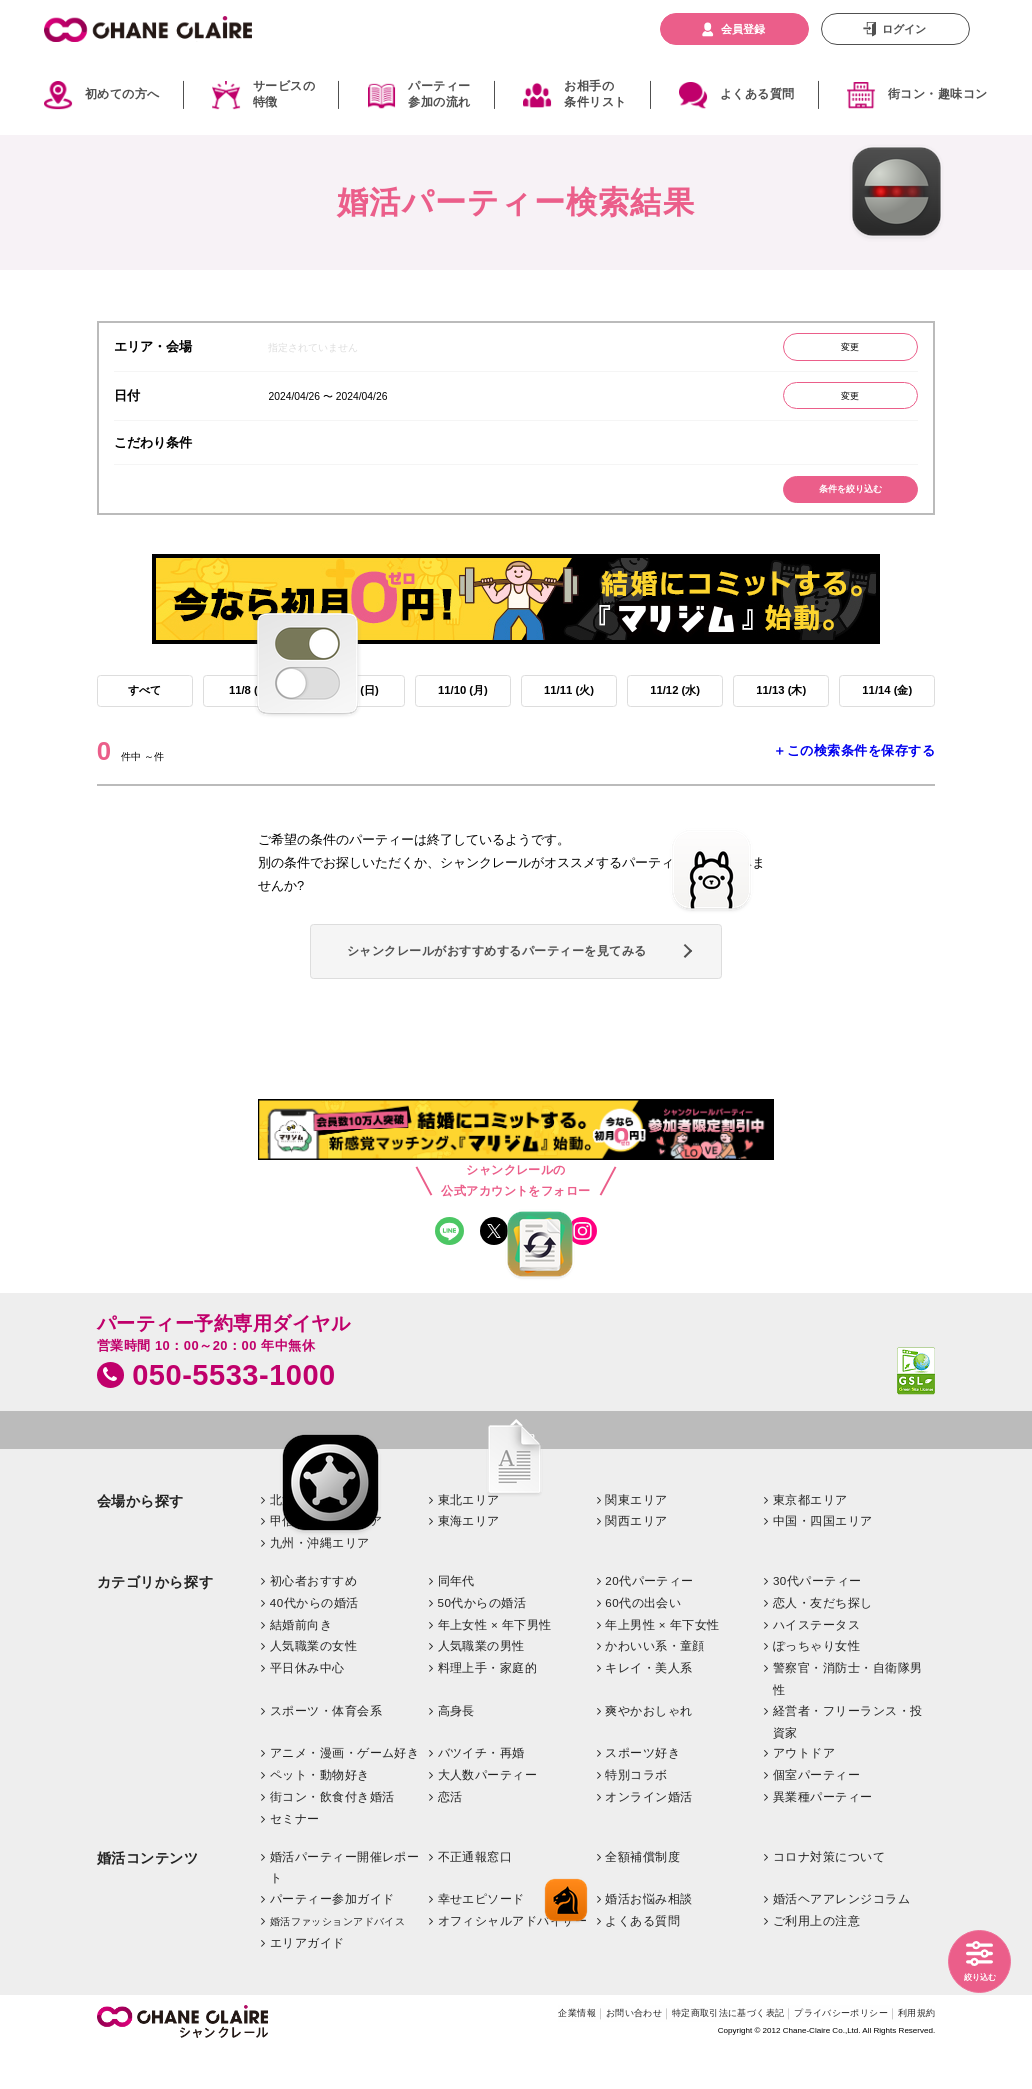 This screenshot has width=1032, height=2089. I want to click on open Morphosis file conversion app, so click(540, 1244).